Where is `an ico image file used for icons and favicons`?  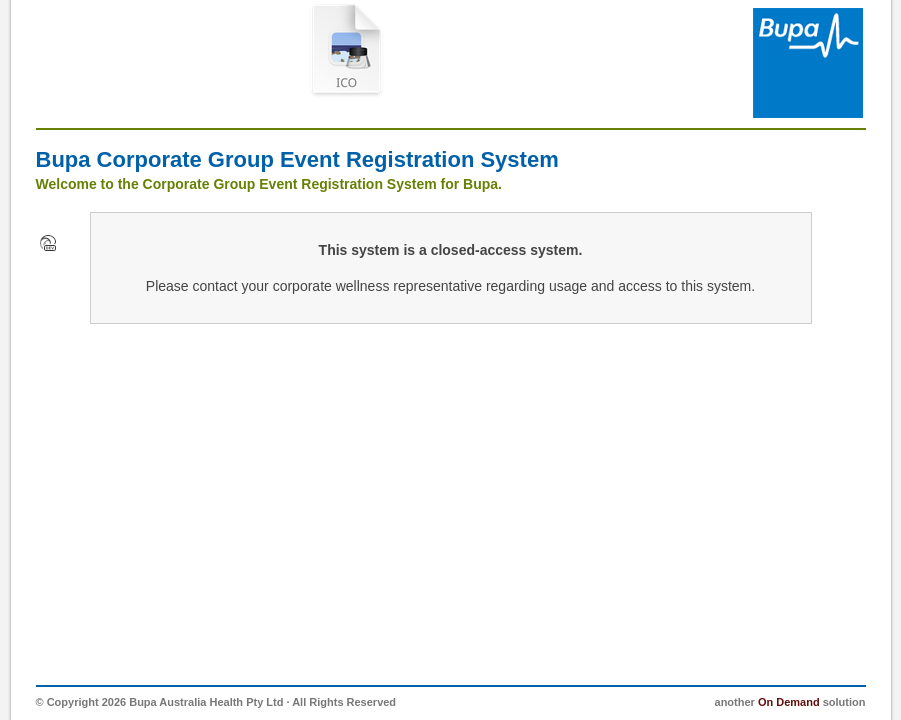 an ico image file used for icons and favicons is located at coordinates (346, 50).